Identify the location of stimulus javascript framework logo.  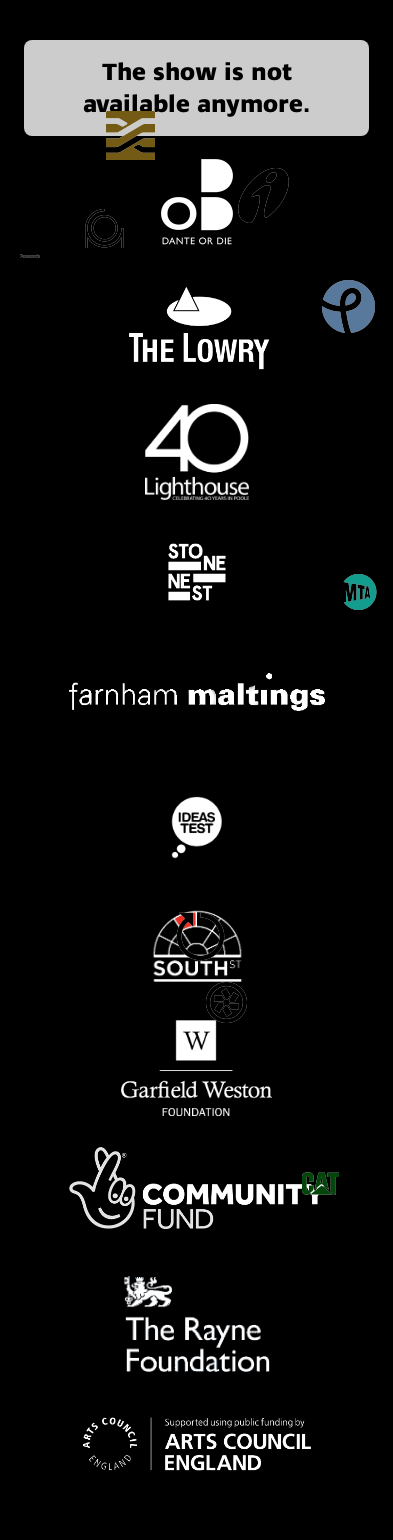
(130, 135).